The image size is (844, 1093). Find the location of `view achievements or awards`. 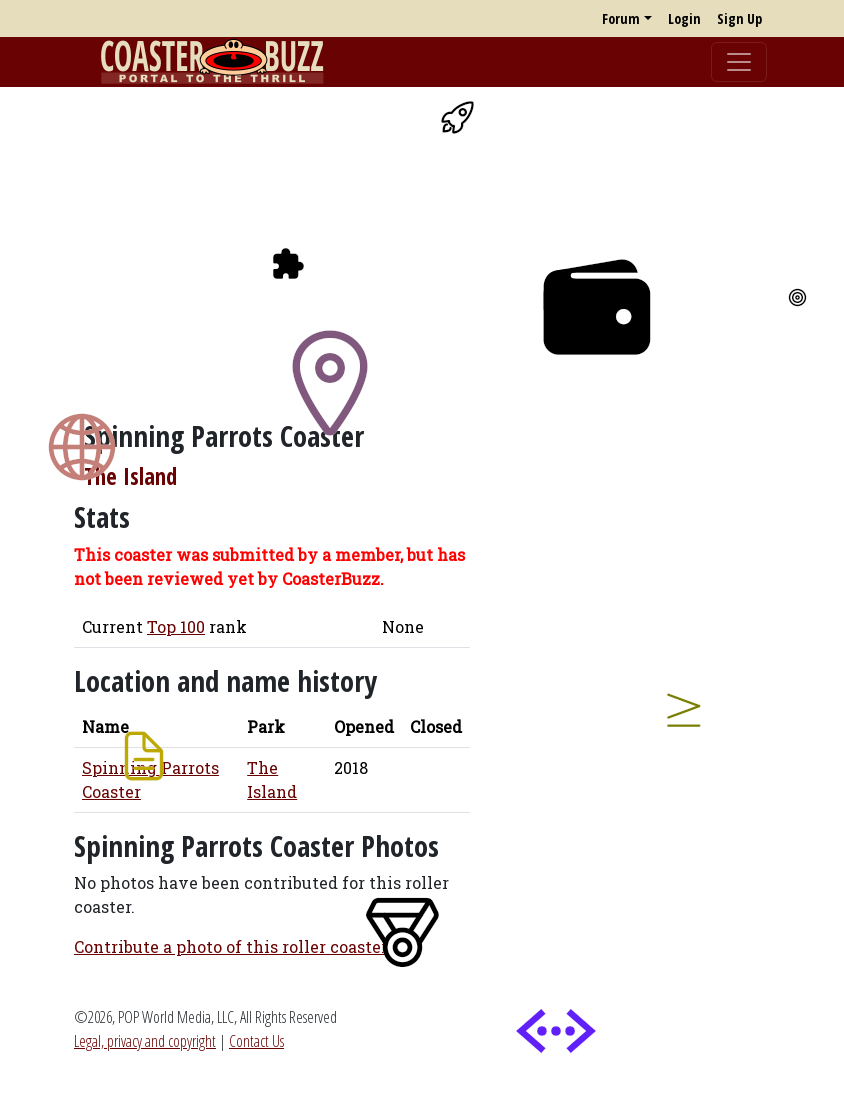

view achievements or awards is located at coordinates (402, 932).